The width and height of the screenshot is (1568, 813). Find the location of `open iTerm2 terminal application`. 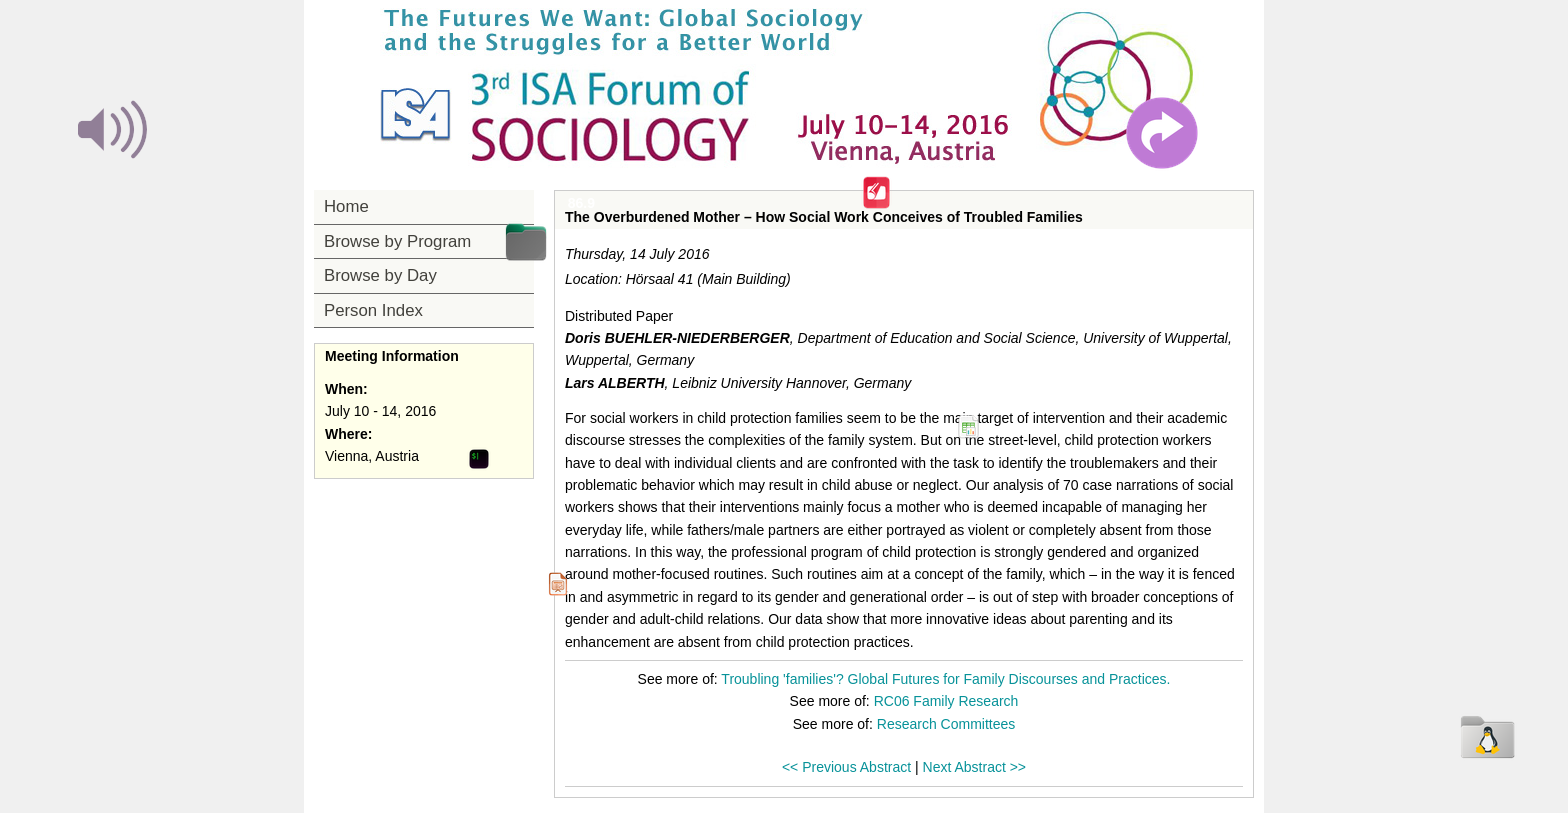

open iTerm2 terminal application is located at coordinates (479, 459).